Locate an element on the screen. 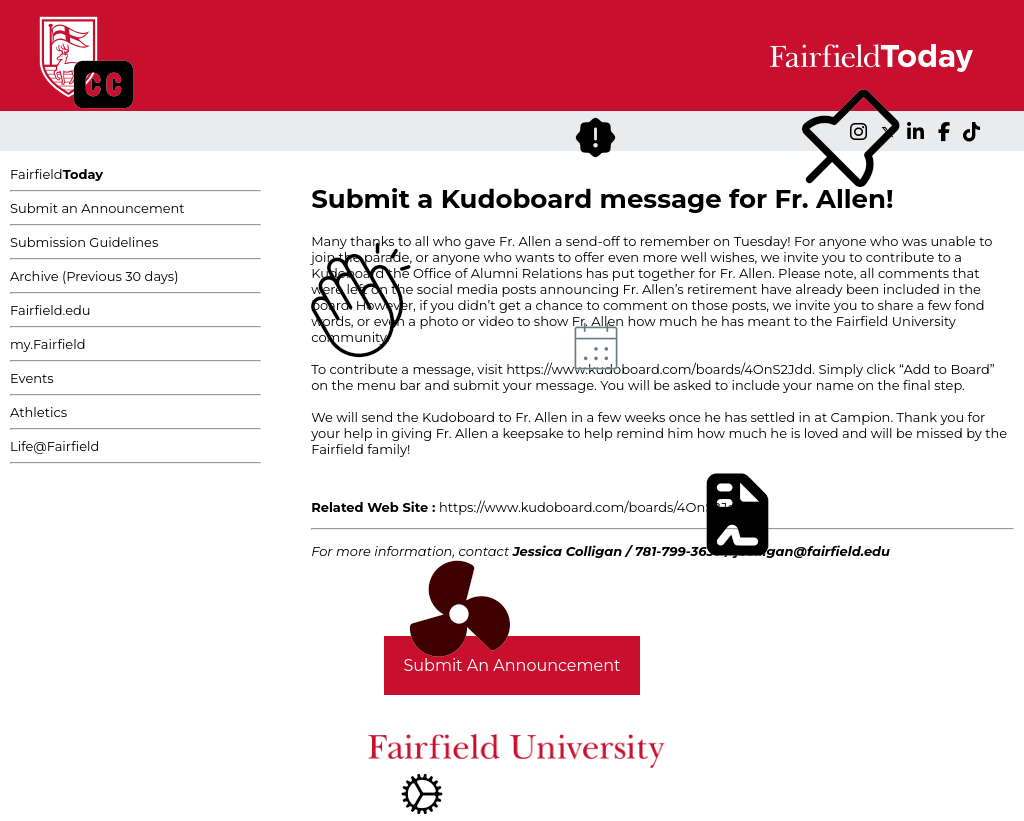 The image size is (1024, 821). view or sign a contract document is located at coordinates (737, 514).